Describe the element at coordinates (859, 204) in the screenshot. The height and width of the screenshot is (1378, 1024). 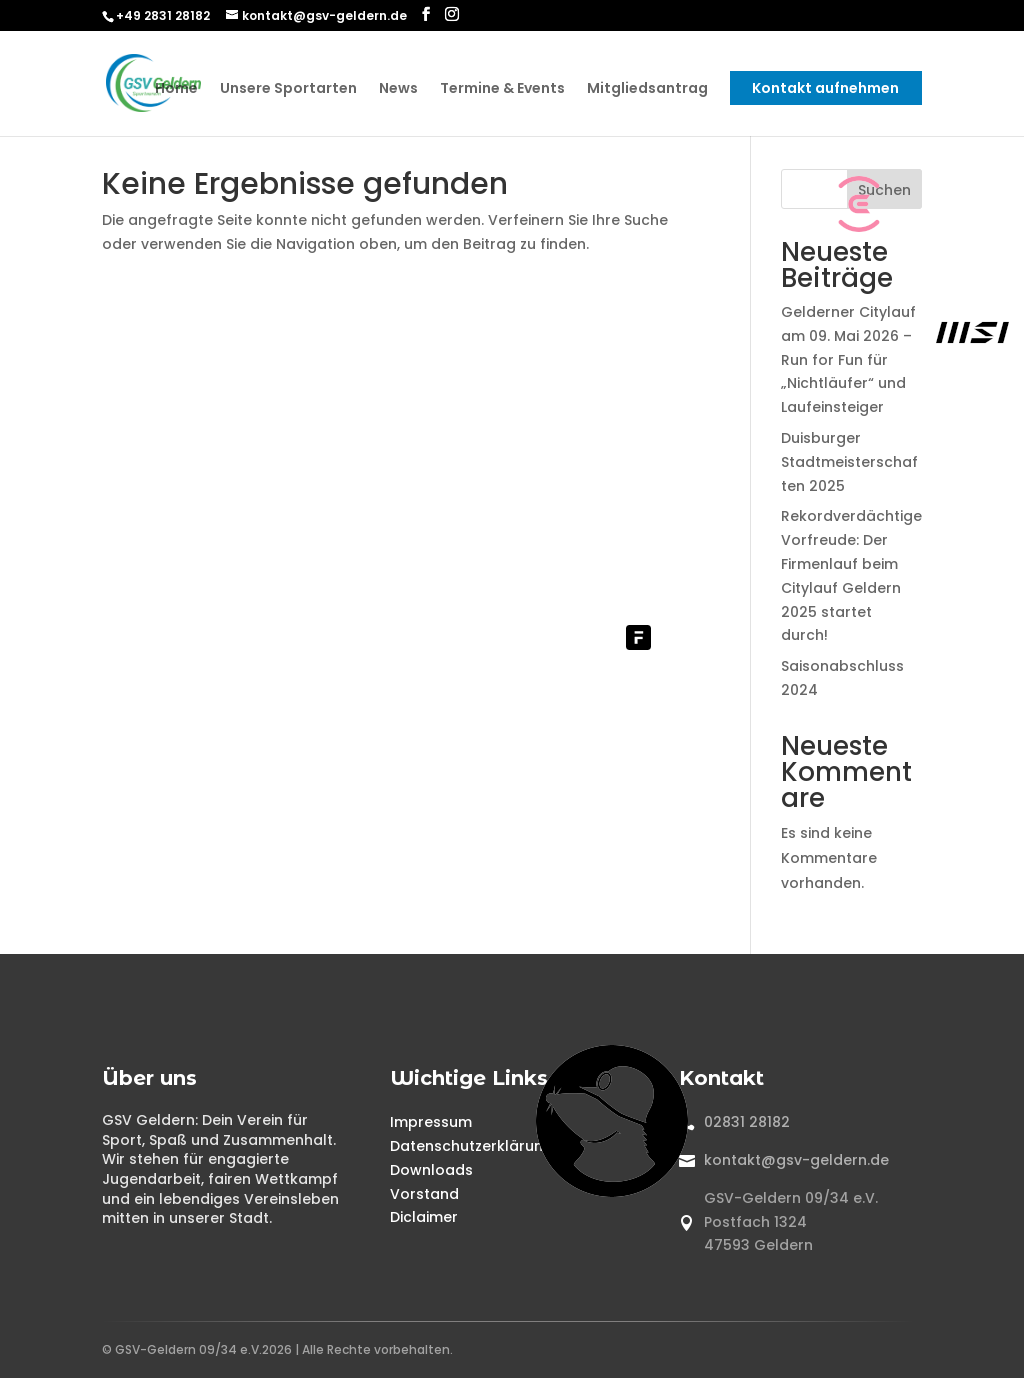
I see `ecovacs app or device connection` at that location.